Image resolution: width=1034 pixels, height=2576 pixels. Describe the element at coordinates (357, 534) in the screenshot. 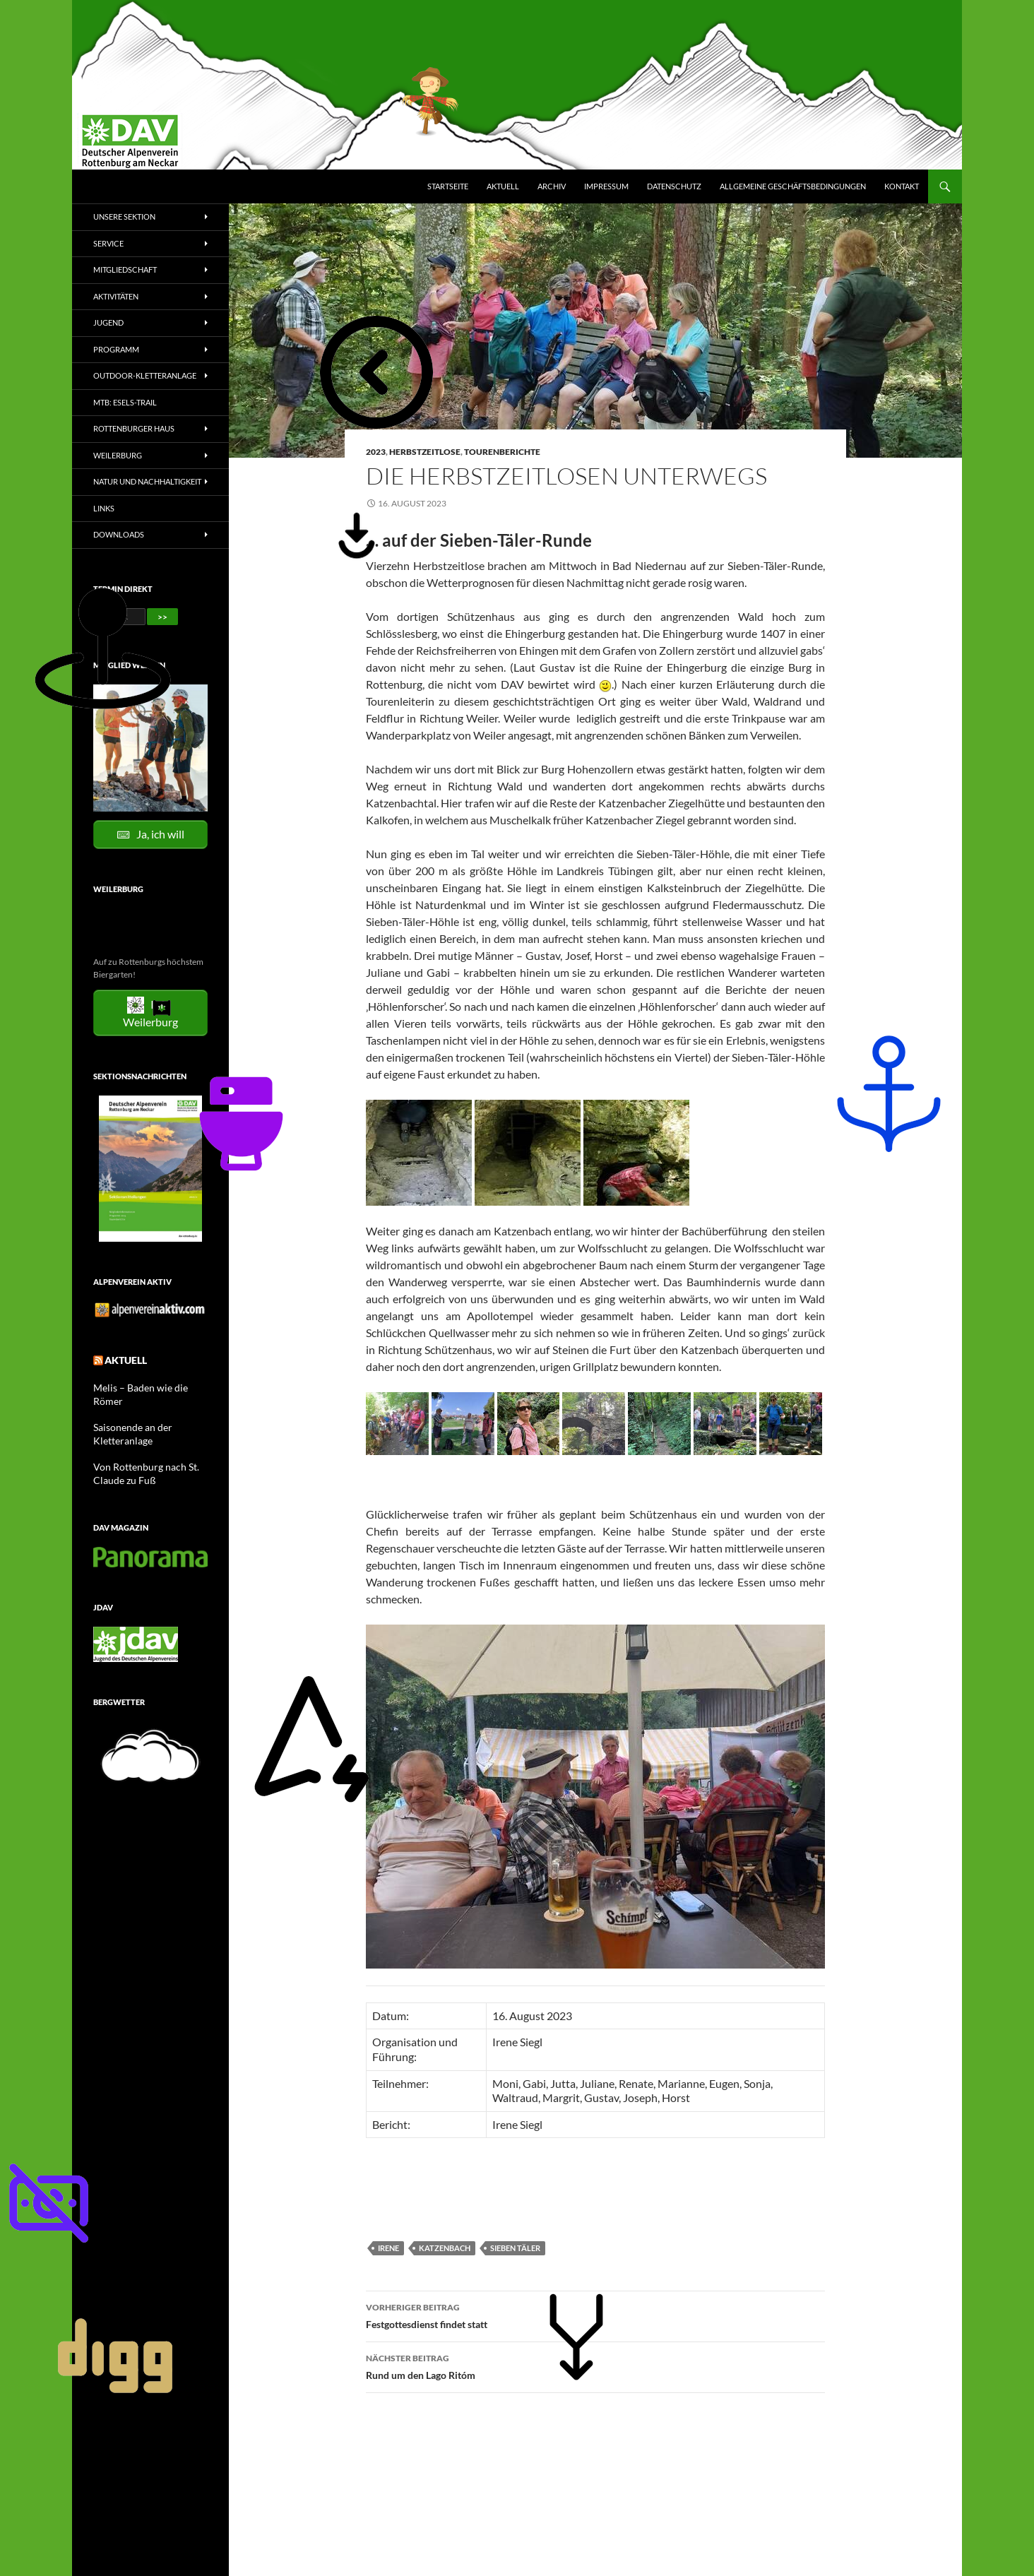

I see `download content to device` at that location.